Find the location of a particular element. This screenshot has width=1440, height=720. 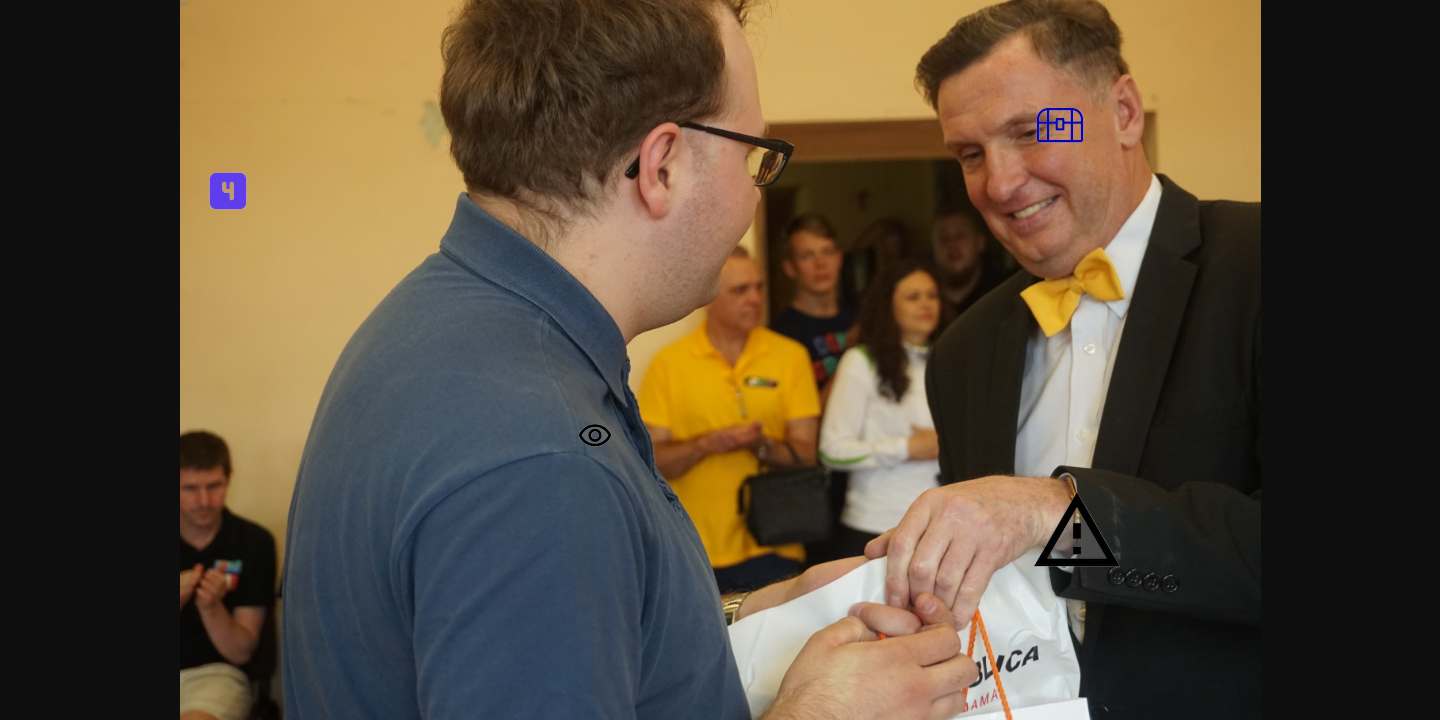

indicates a warning or caution state is located at coordinates (1077, 531).